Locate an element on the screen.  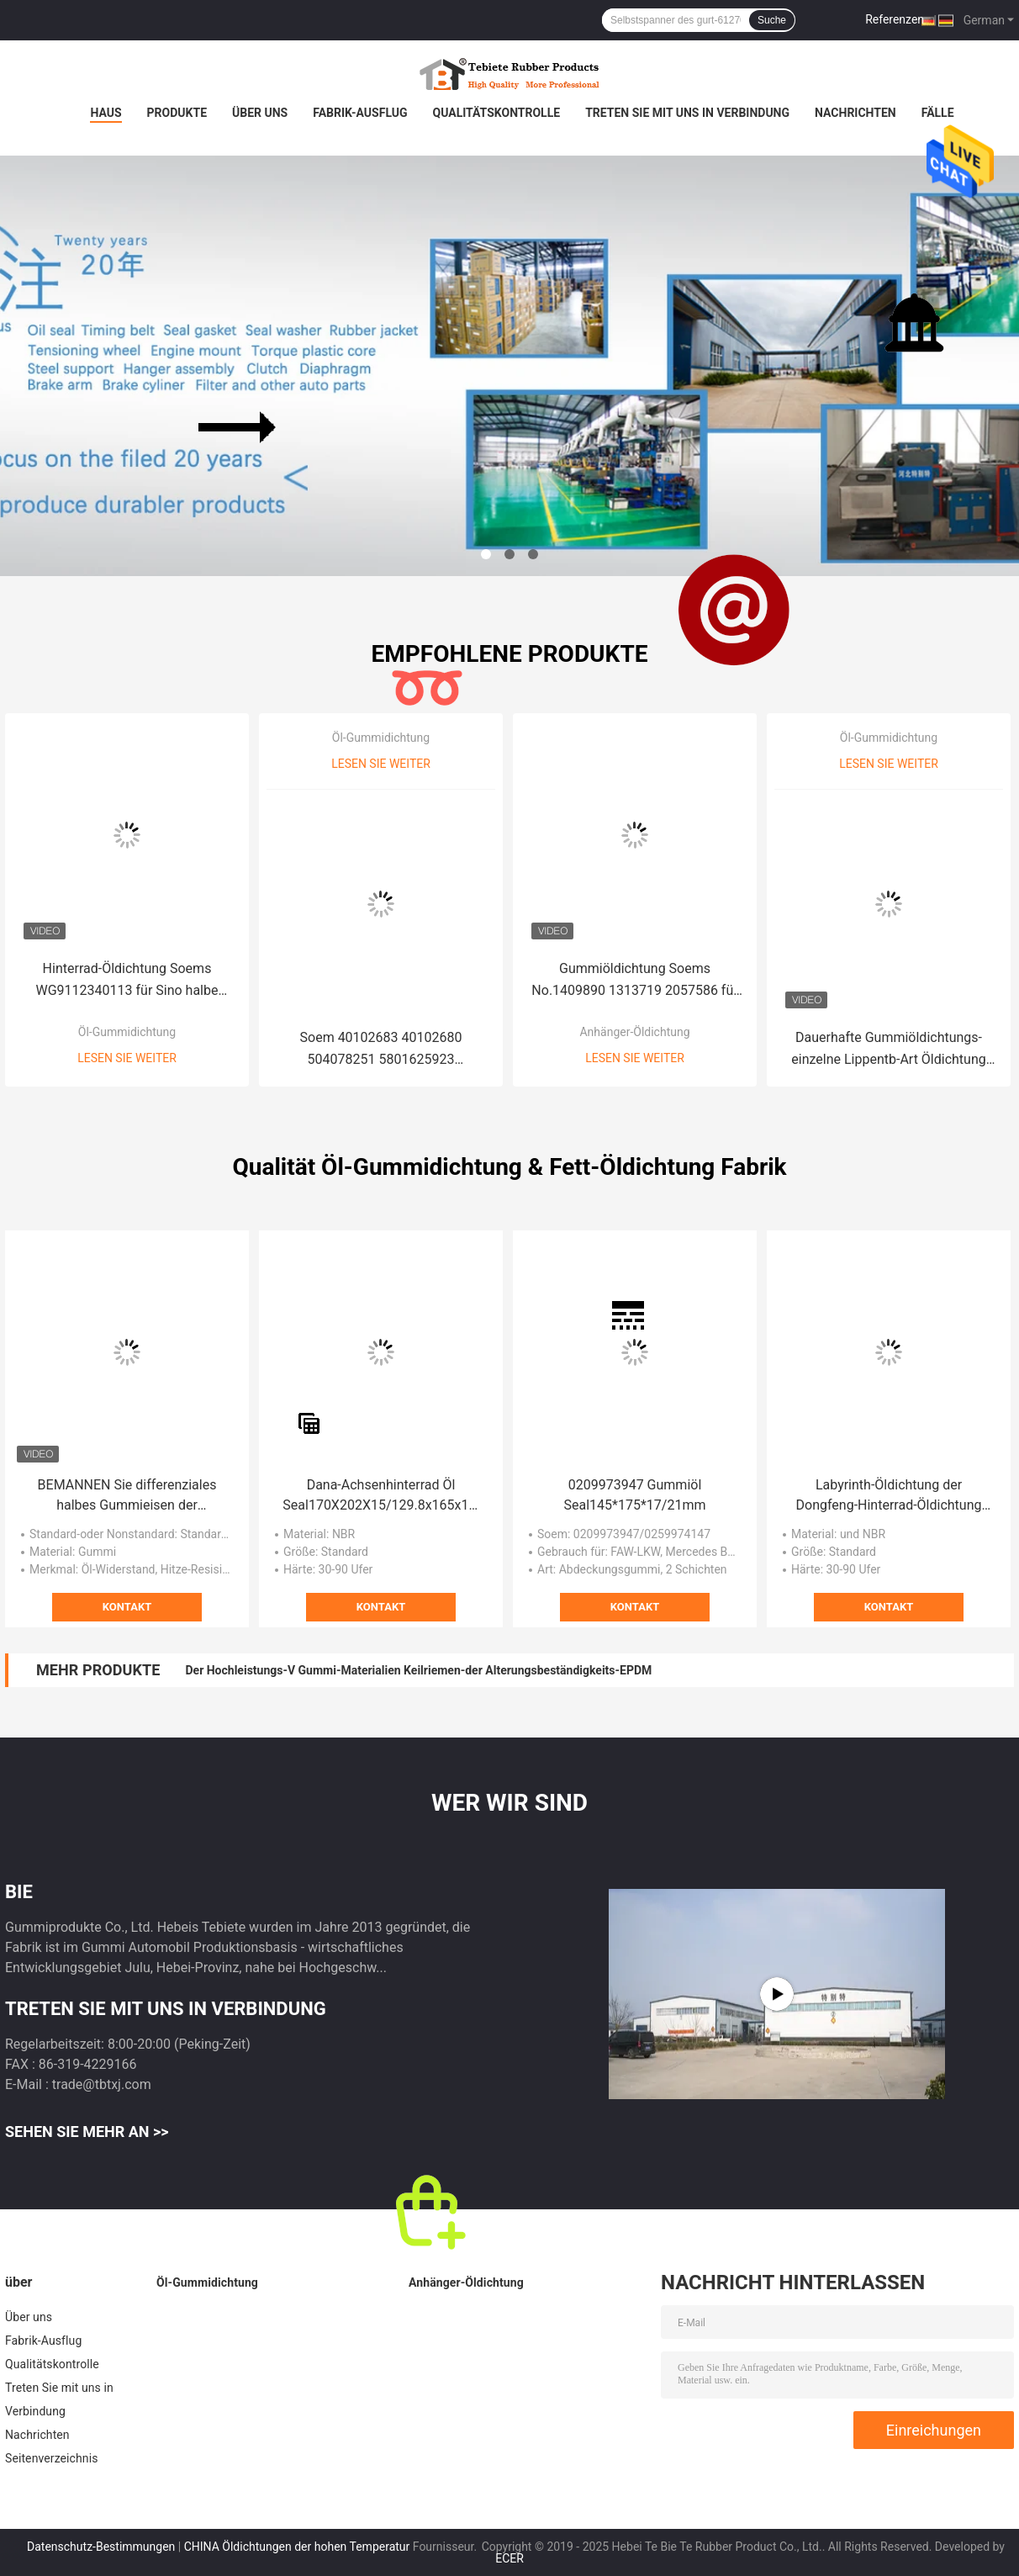
voicemail indicator or notification is located at coordinates (427, 688).